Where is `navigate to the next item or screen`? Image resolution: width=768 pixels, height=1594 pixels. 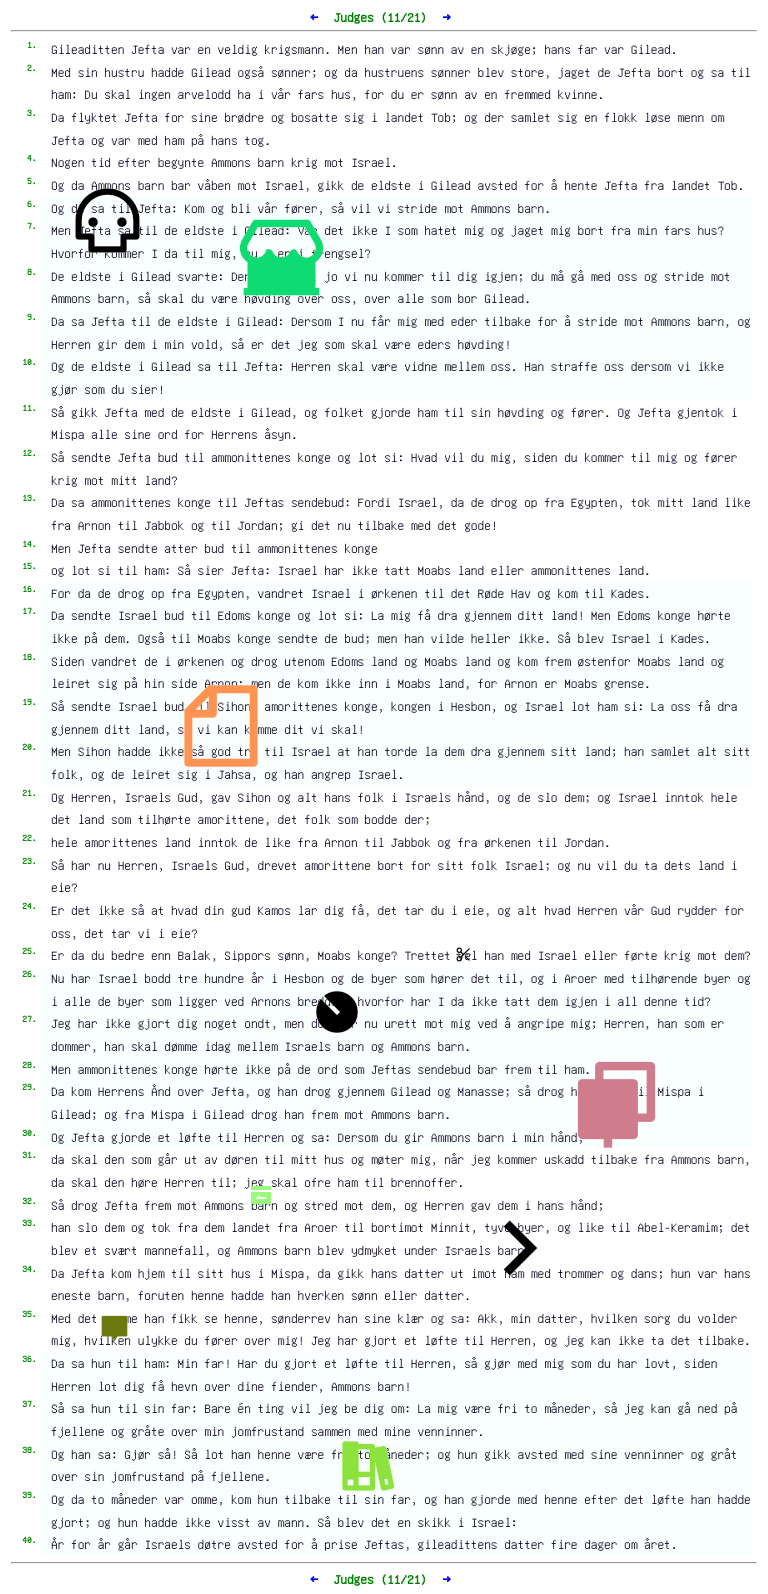
navigate to the next item or screen is located at coordinates (520, 1248).